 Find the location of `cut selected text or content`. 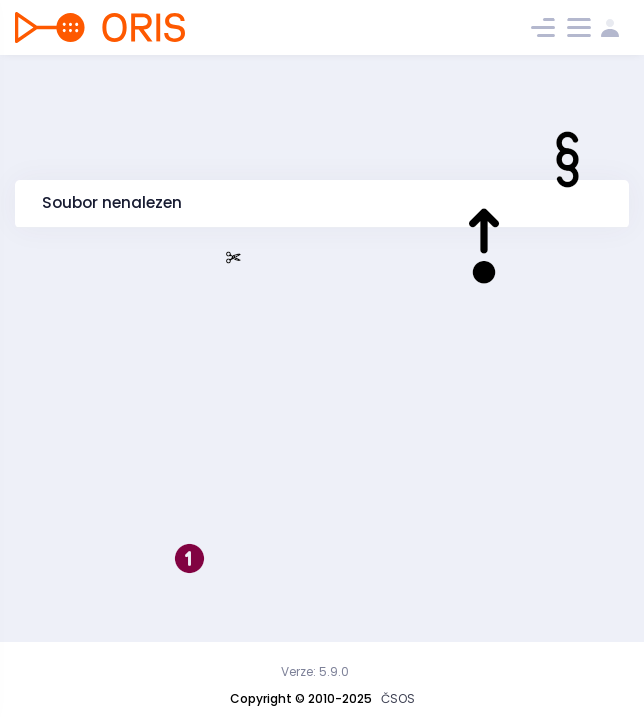

cut selected text or content is located at coordinates (233, 257).